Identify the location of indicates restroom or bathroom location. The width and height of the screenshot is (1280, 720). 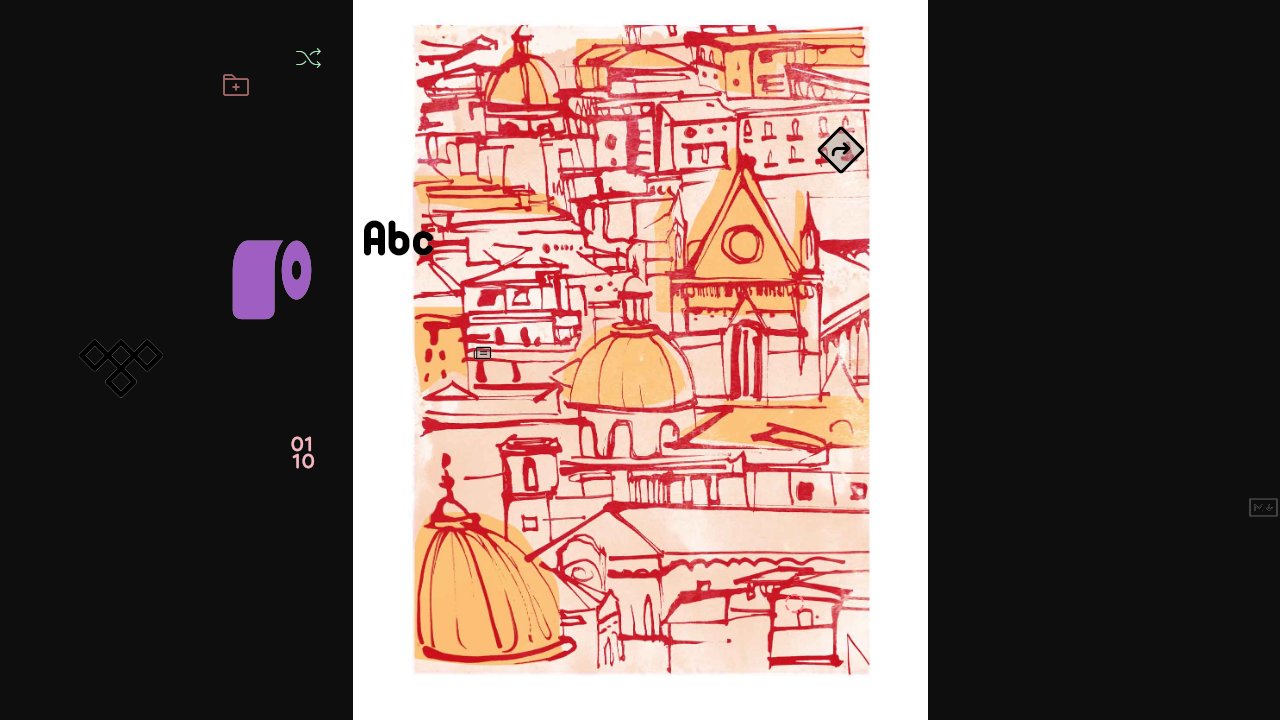
(272, 275).